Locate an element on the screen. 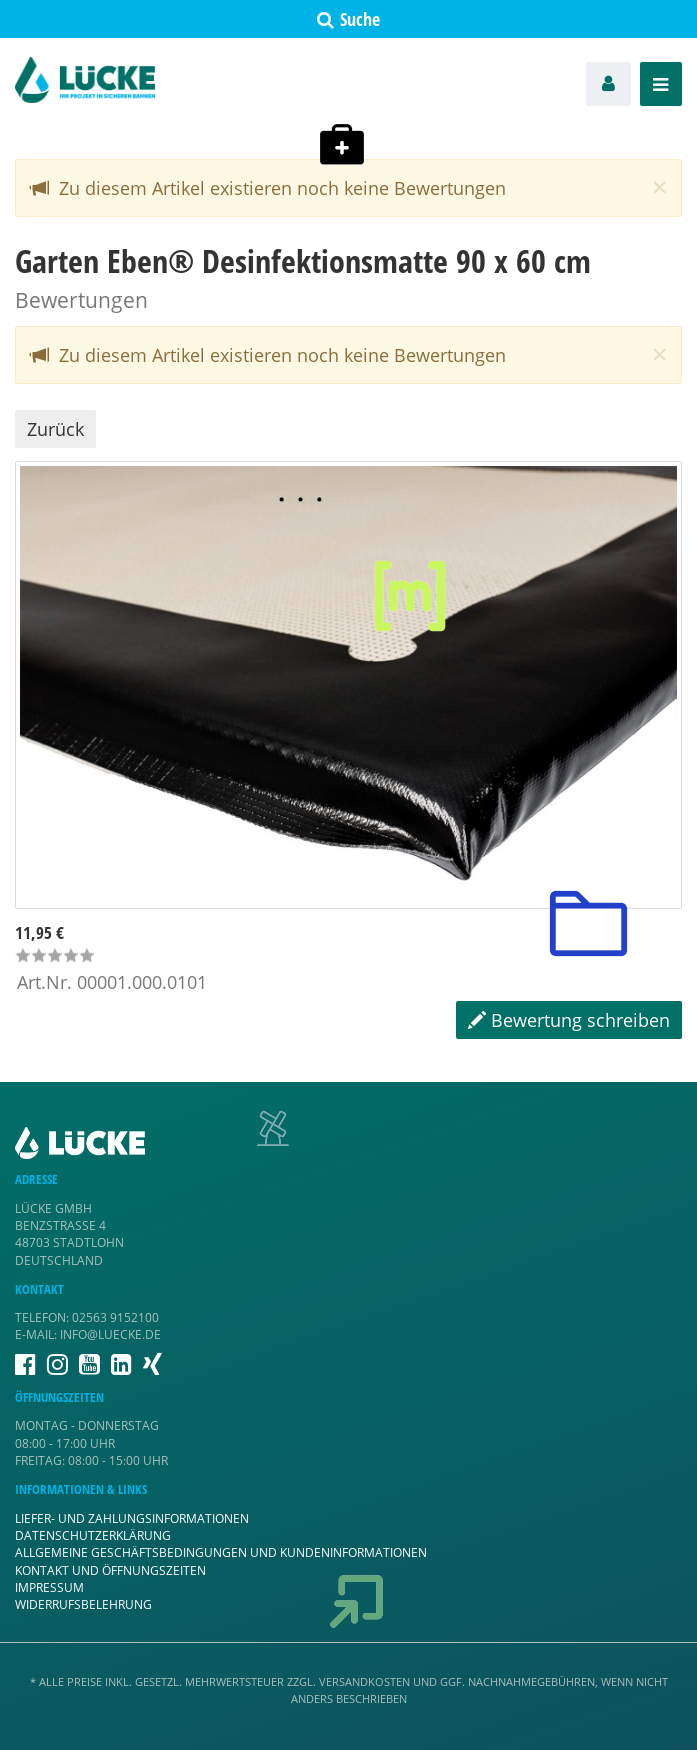 The width and height of the screenshot is (697, 1750). access wind energy or renewable power settings is located at coordinates (273, 1129).